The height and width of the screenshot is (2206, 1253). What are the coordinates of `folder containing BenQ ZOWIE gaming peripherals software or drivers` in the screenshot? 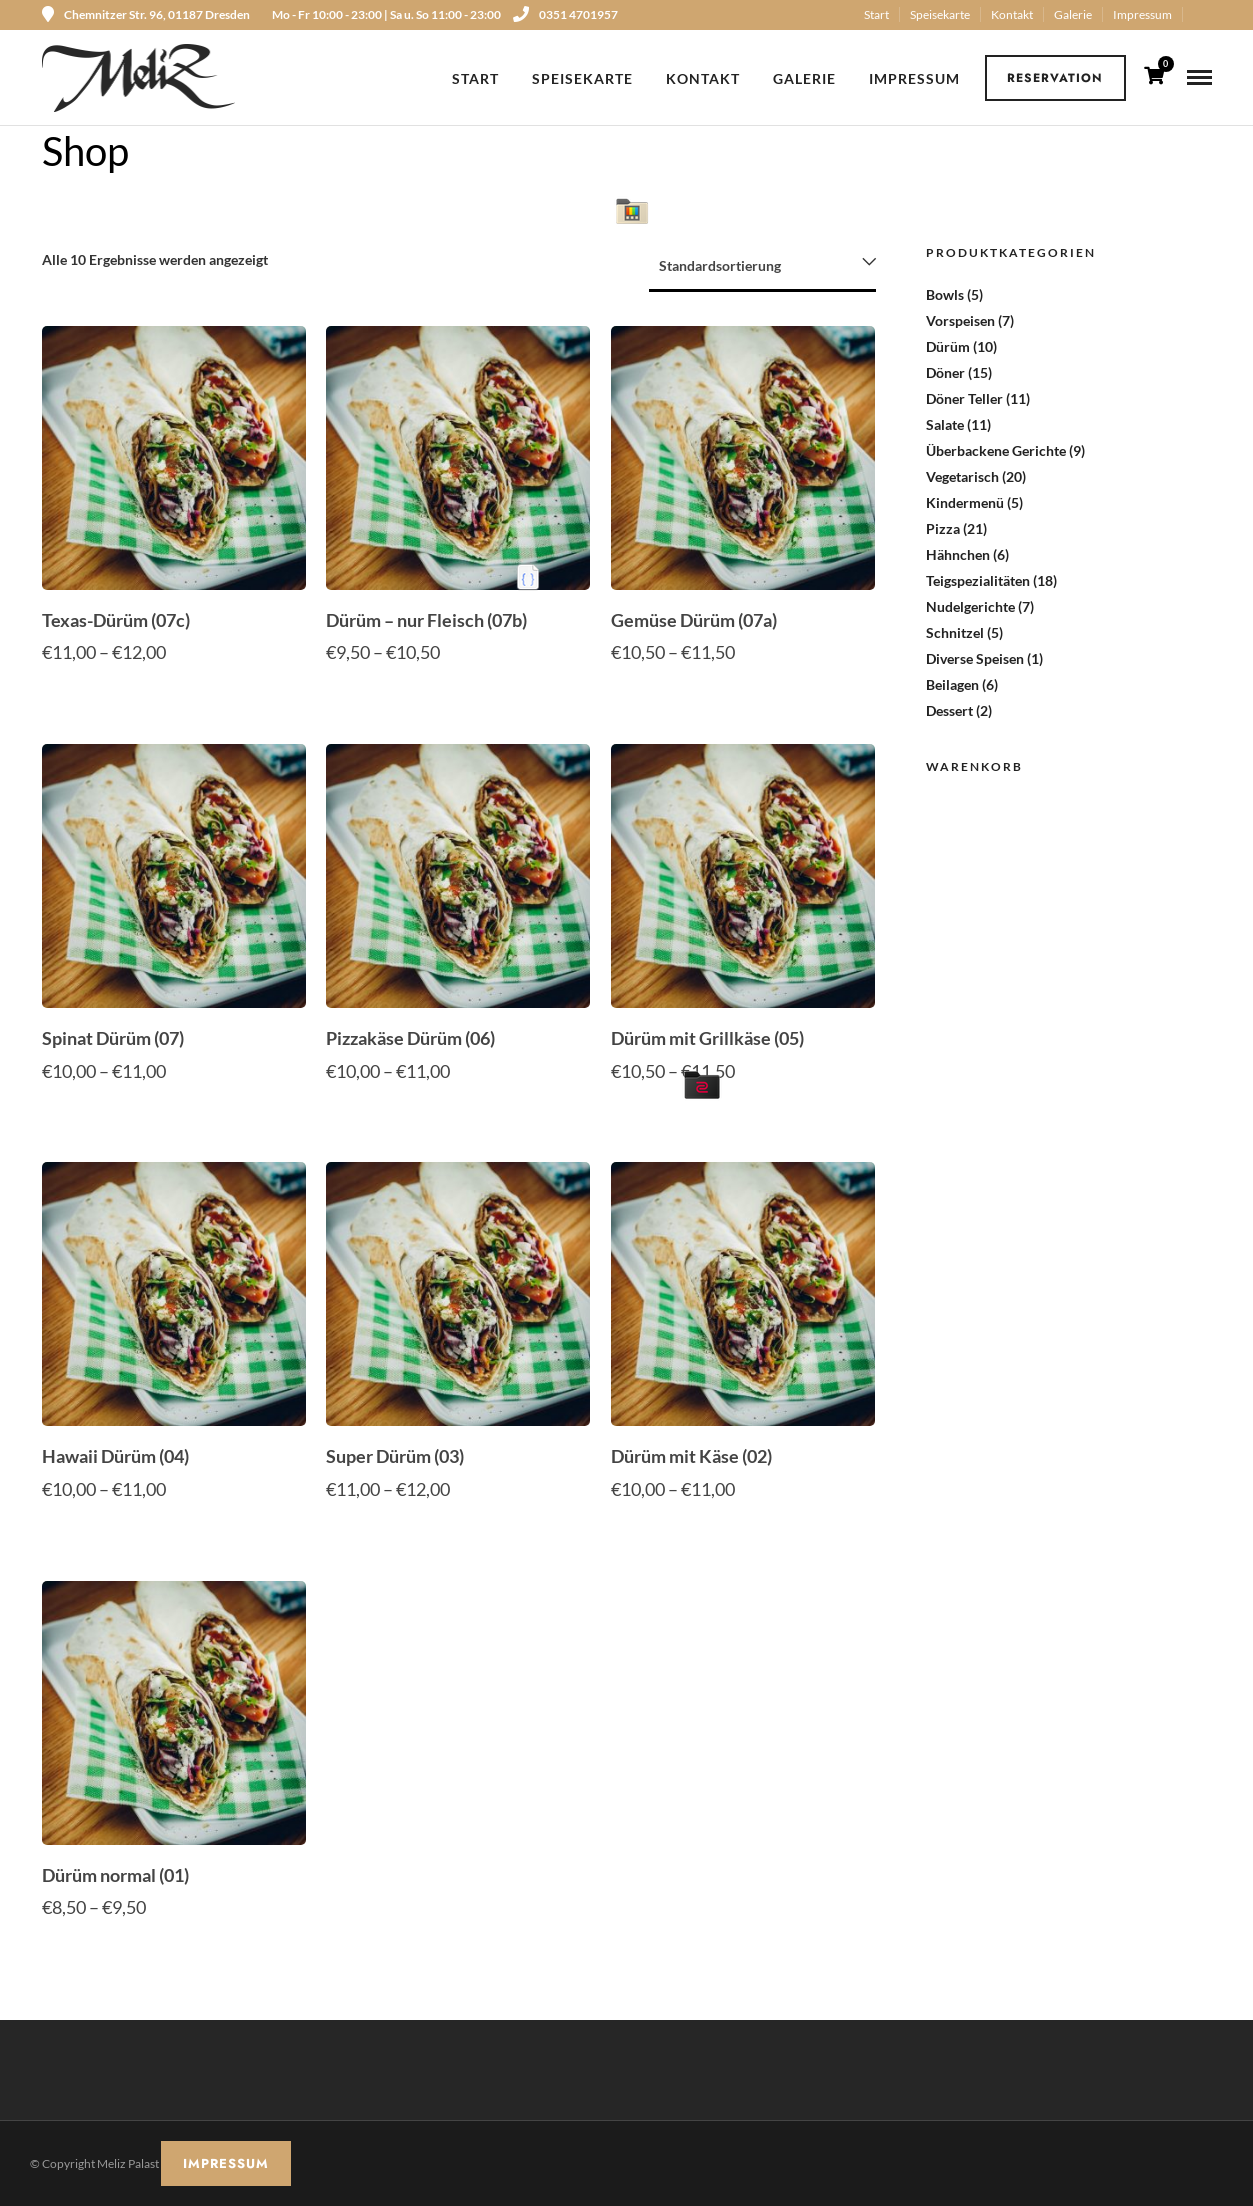 It's located at (702, 1086).